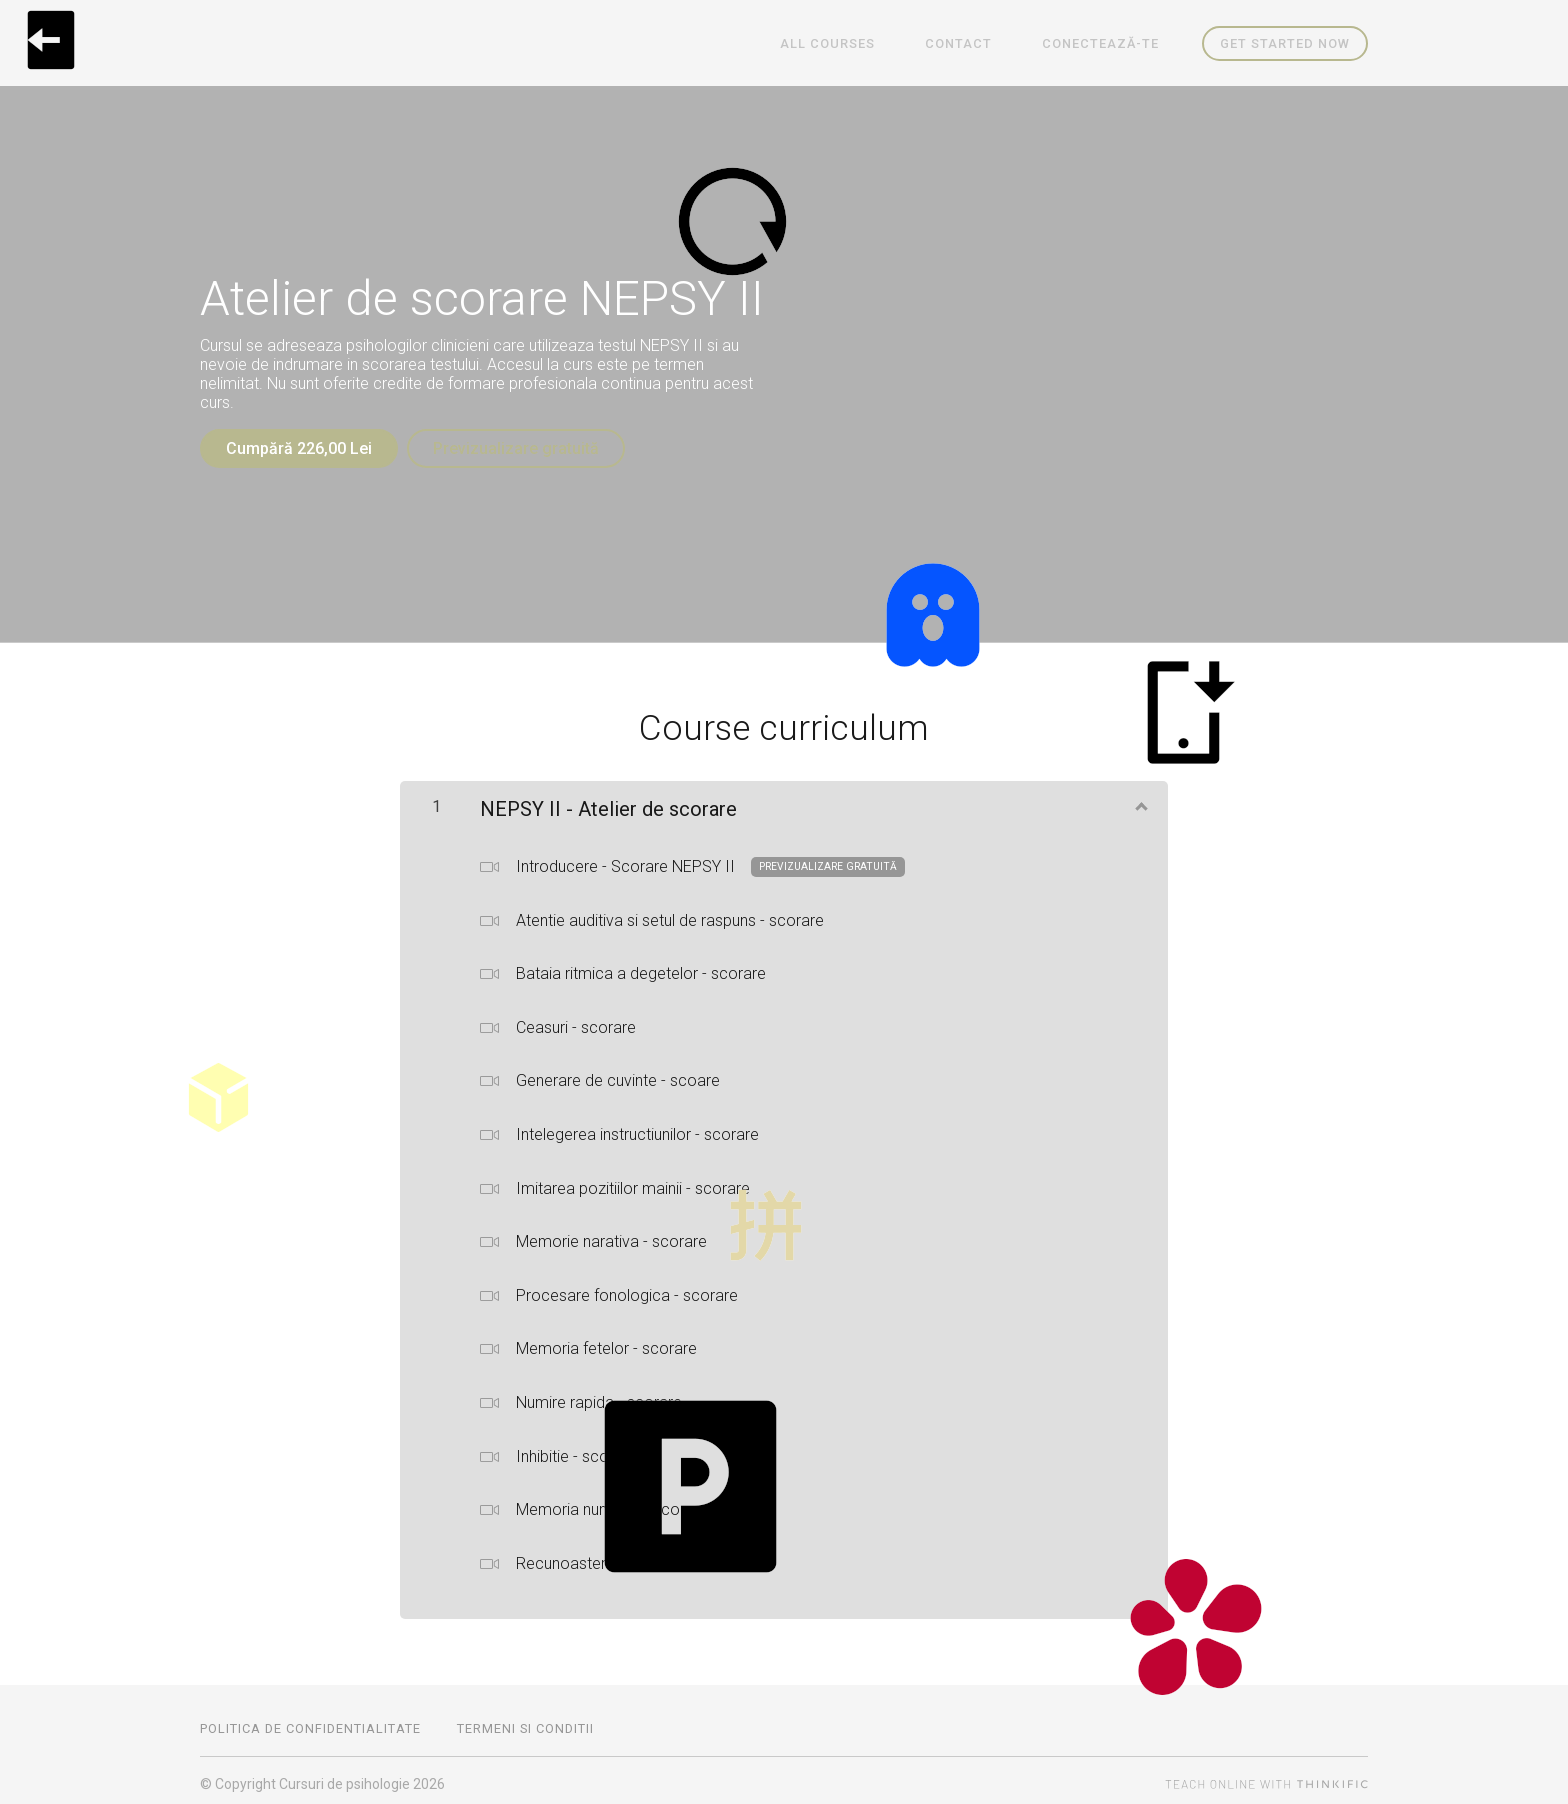 The height and width of the screenshot is (1804, 1568). Describe the element at coordinates (933, 615) in the screenshot. I see `ghost mode or incognito status indicator` at that location.